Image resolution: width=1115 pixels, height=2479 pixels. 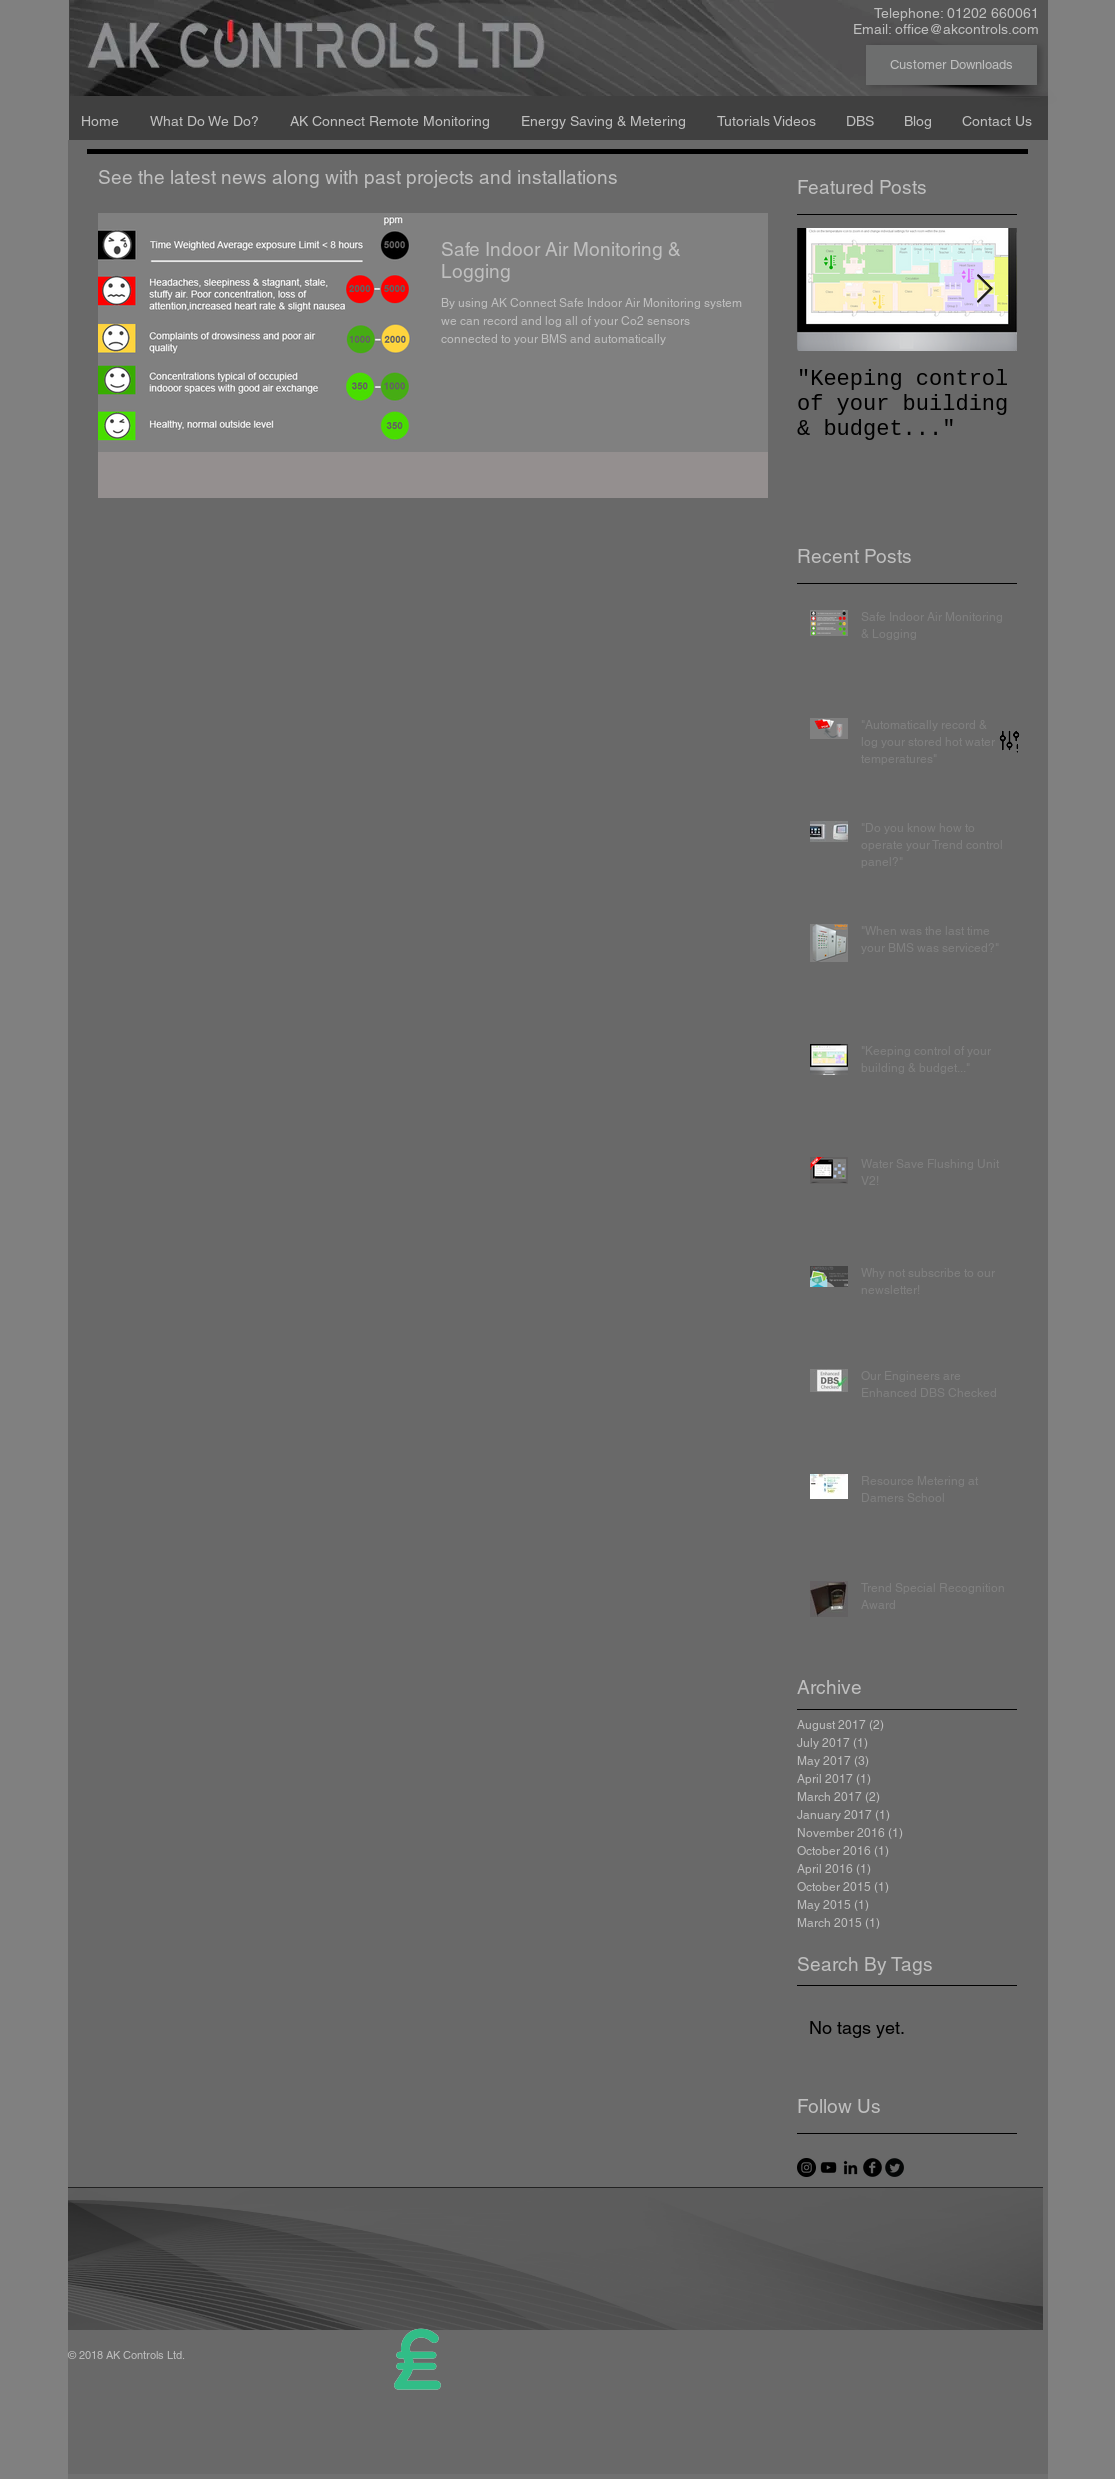 I want to click on settings require attention or action, so click(x=1009, y=740).